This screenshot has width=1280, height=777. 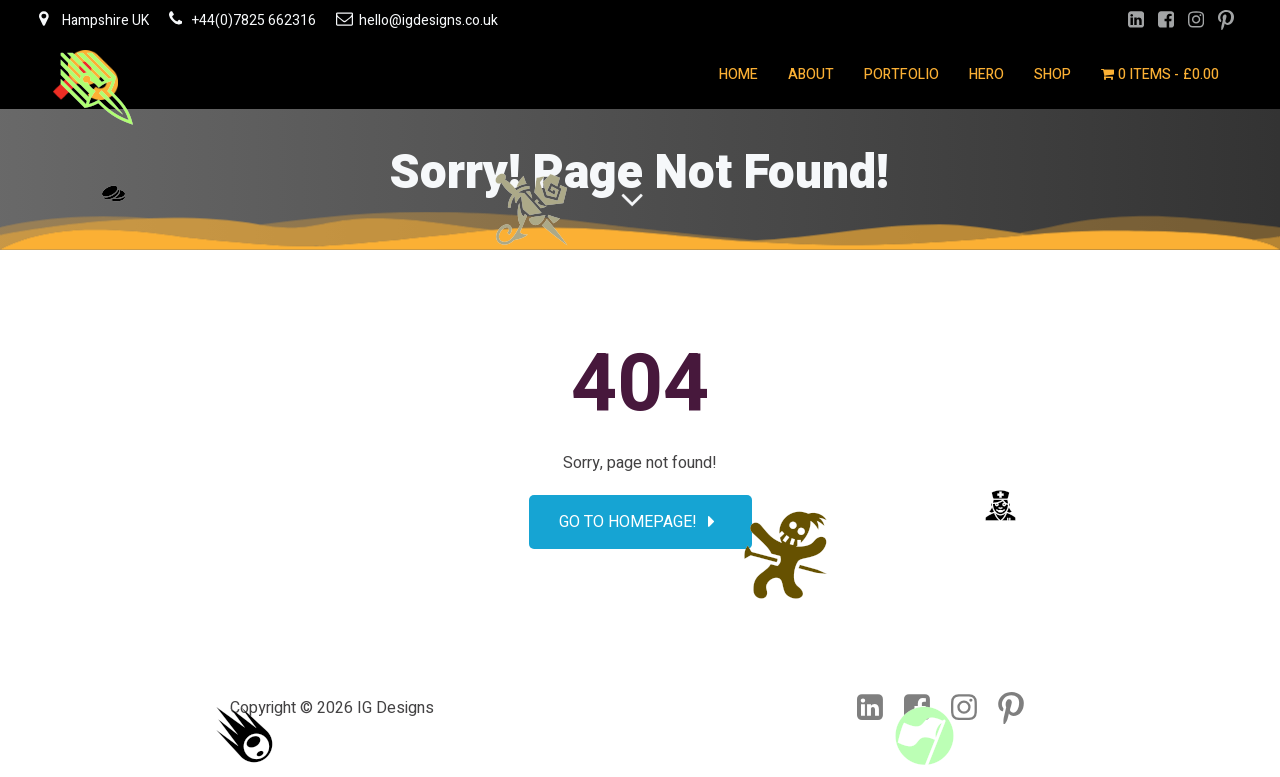 I want to click on access healthcare or medical services, so click(x=1000, y=505).